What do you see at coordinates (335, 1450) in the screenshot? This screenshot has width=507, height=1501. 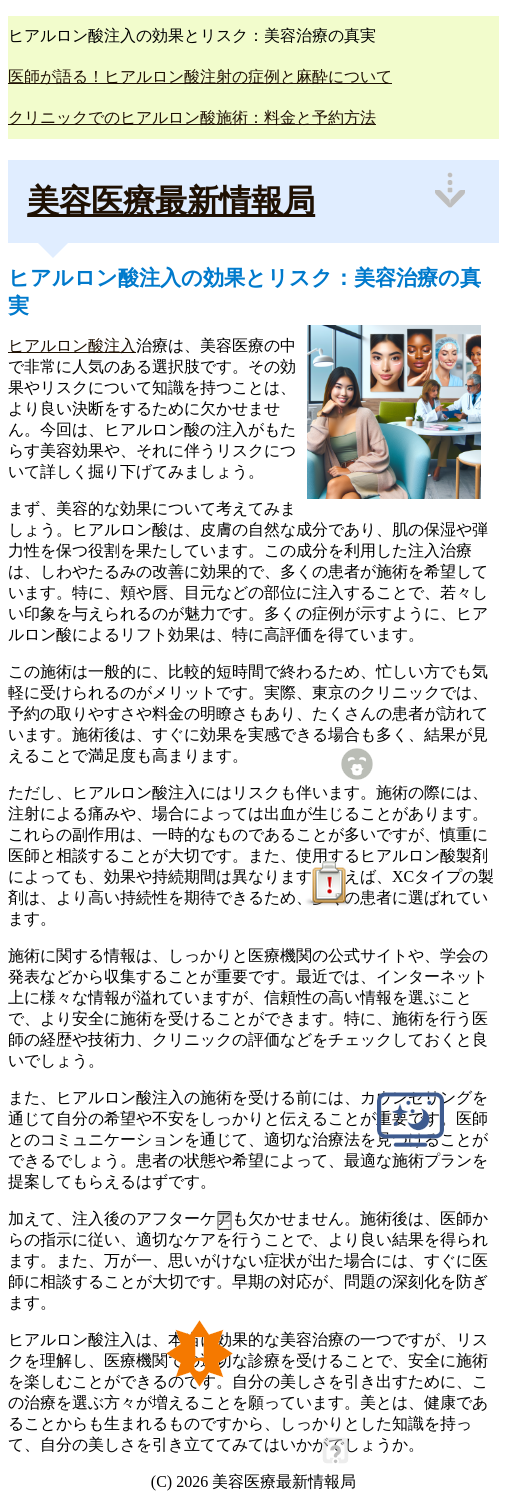 I see `indicates no network route available for wired connection` at bounding box center [335, 1450].